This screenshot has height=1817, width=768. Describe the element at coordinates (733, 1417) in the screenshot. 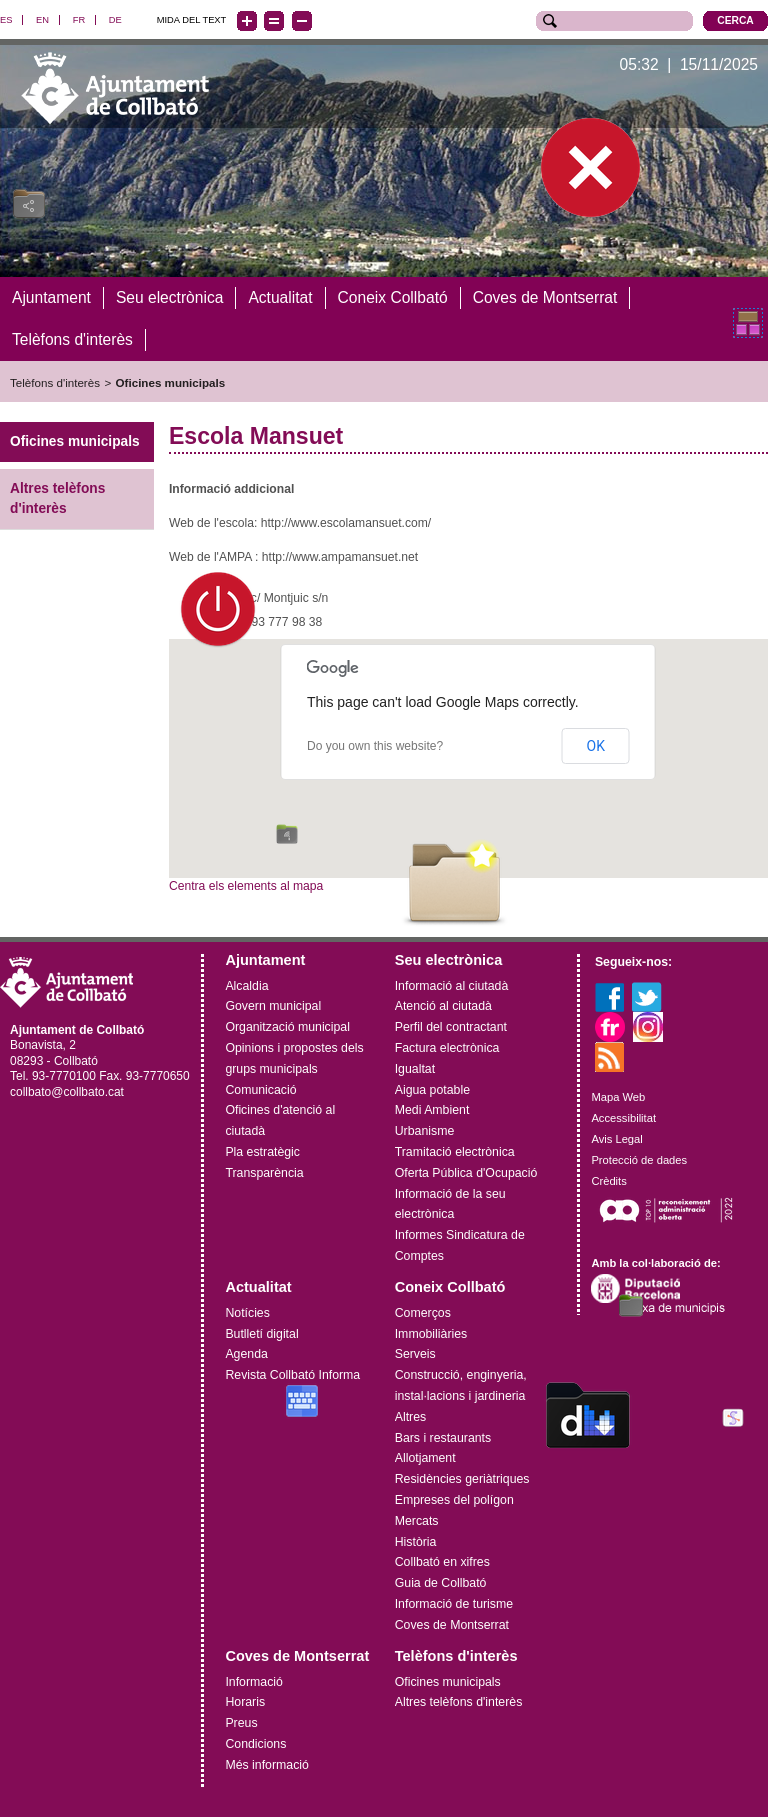

I see `compressed SVG image file` at that location.